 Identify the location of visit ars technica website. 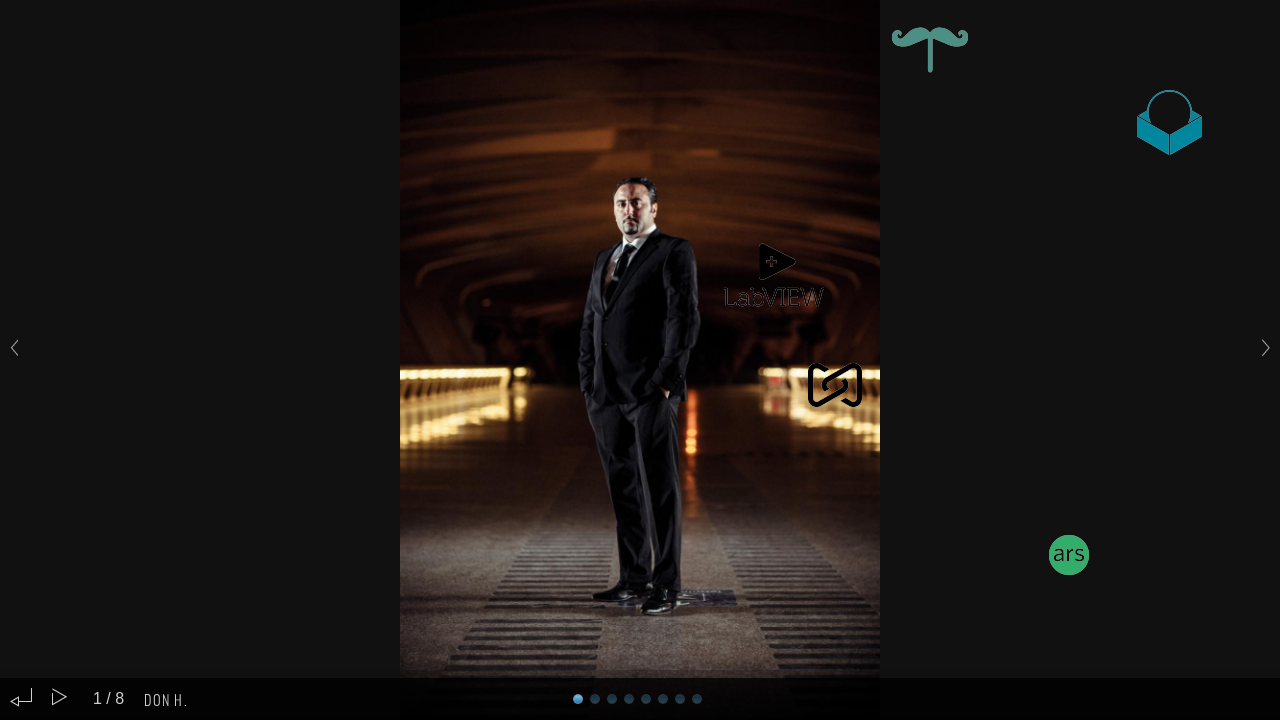
(1069, 555).